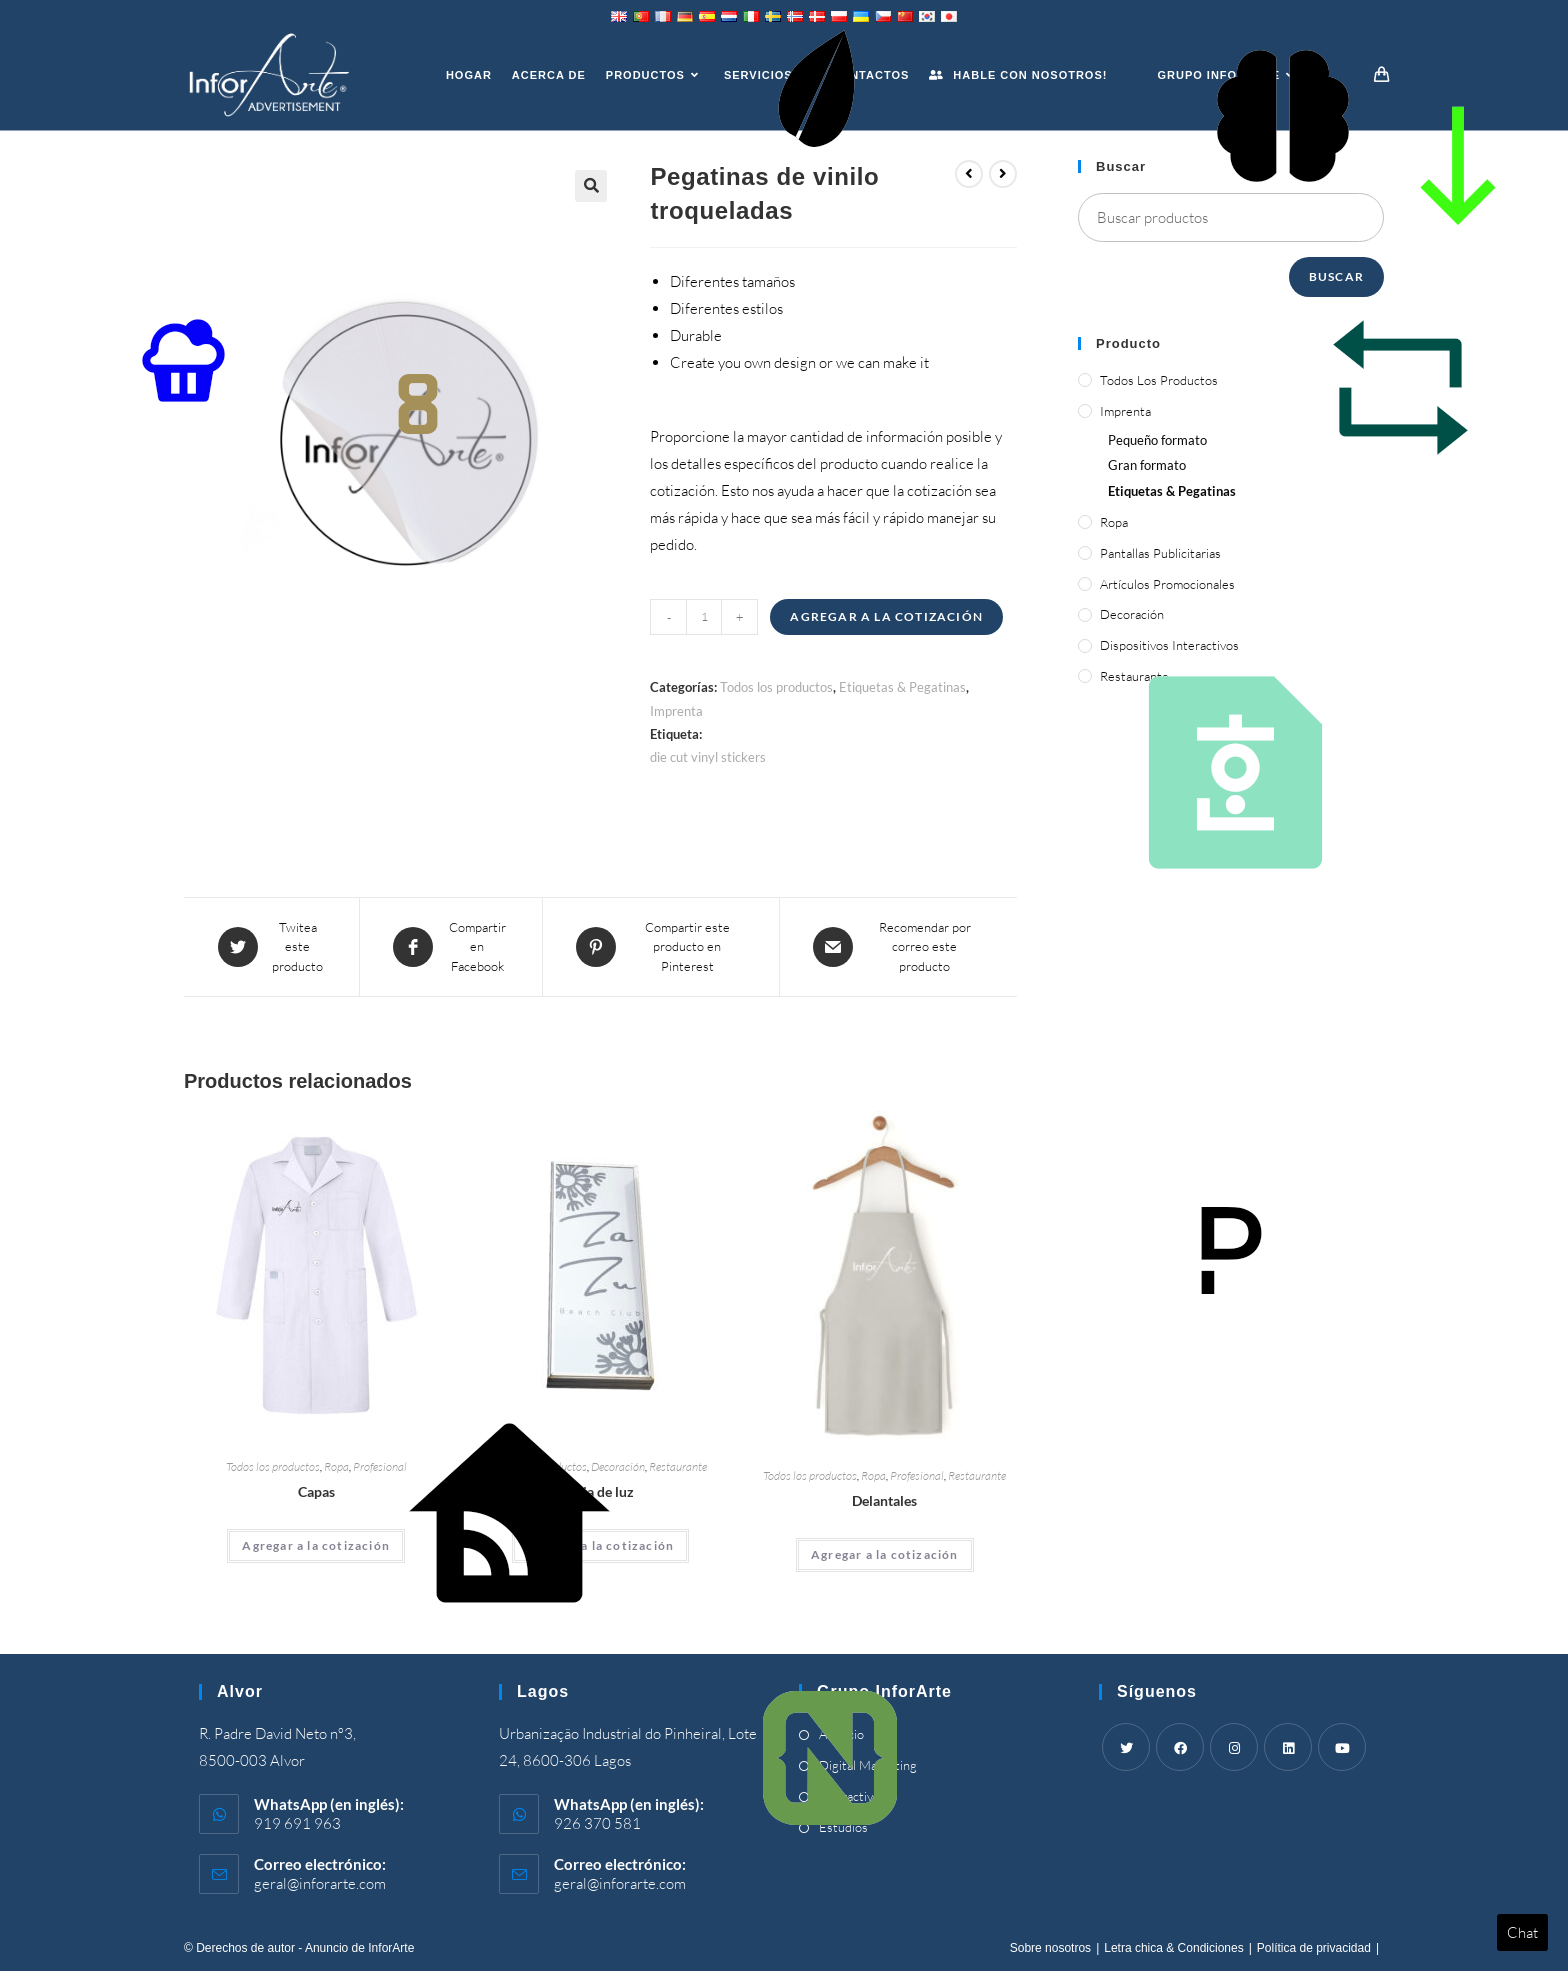  I want to click on connect to home wifi network, so click(509, 1520).